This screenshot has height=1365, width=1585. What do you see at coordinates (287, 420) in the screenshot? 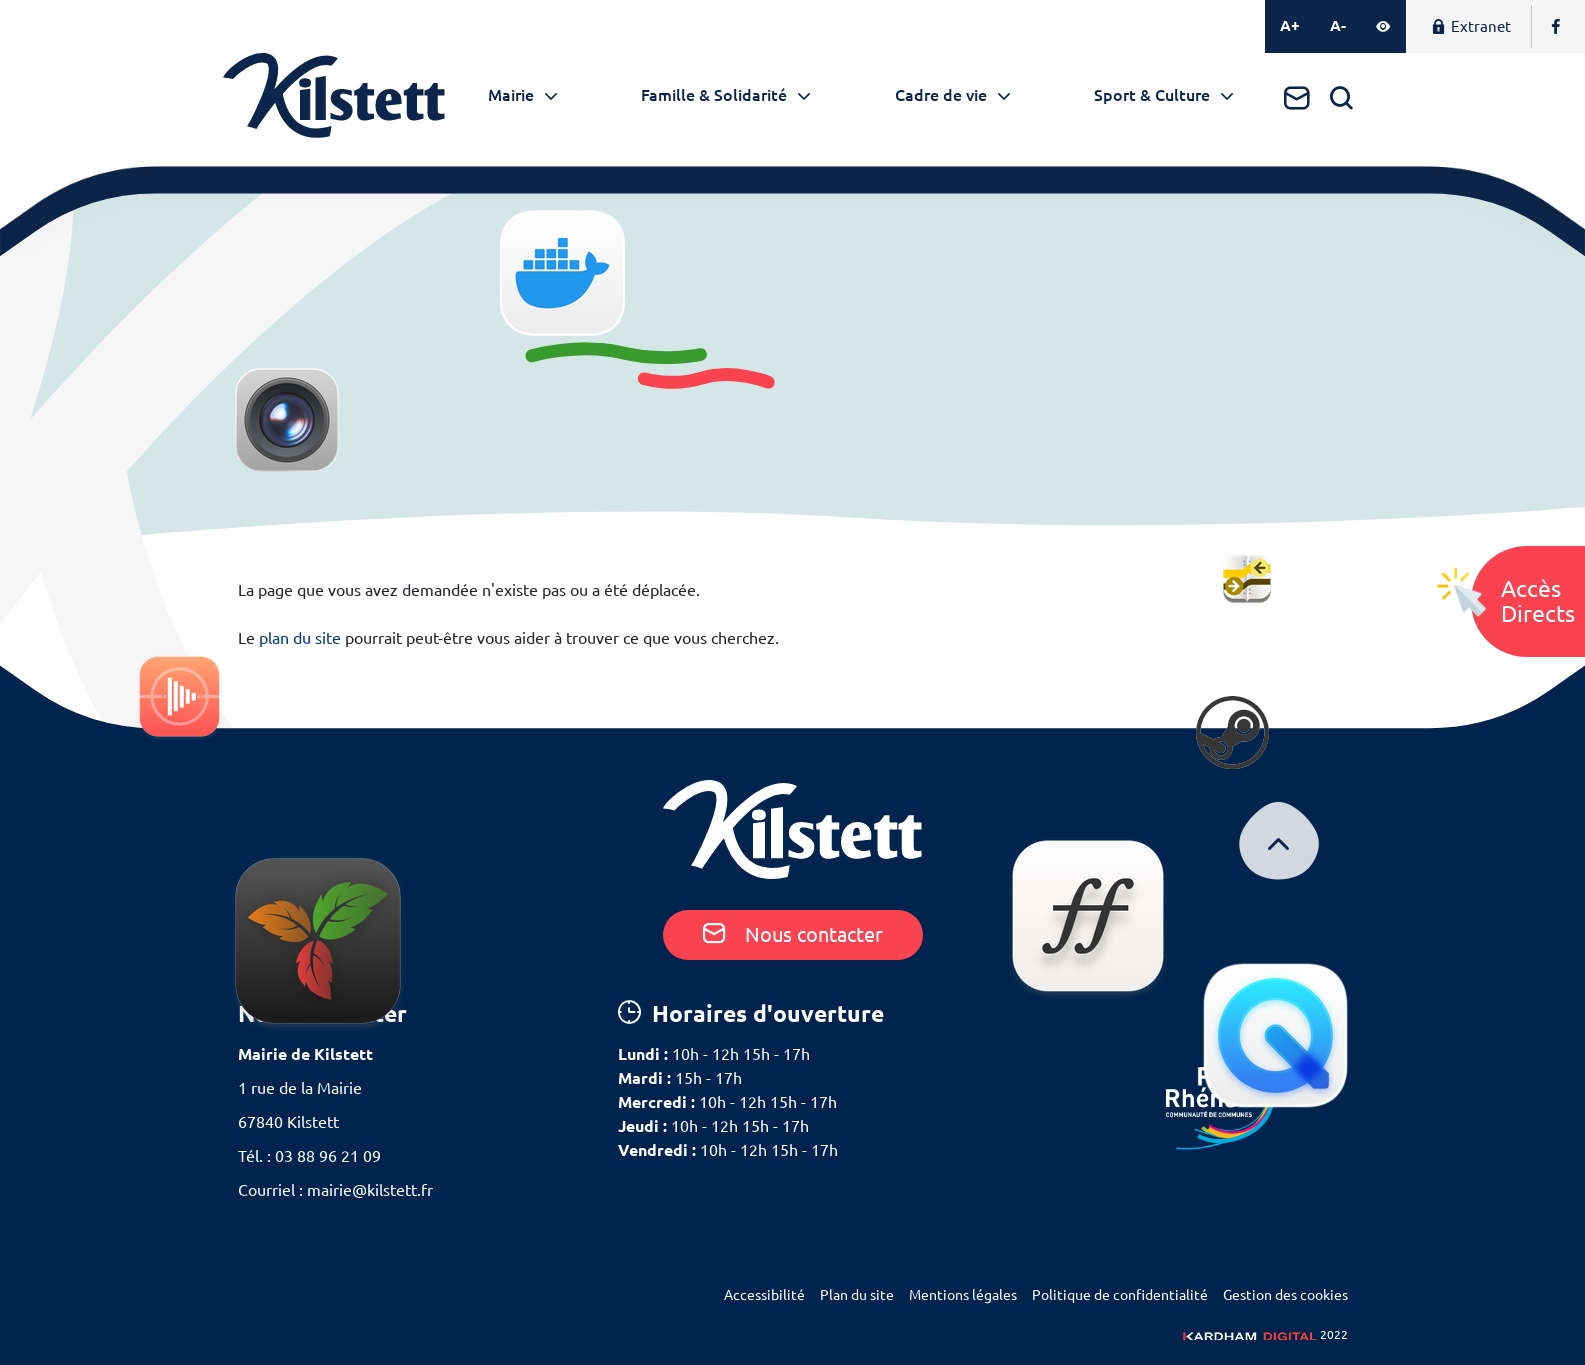
I see `open the camera app` at bounding box center [287, 420].